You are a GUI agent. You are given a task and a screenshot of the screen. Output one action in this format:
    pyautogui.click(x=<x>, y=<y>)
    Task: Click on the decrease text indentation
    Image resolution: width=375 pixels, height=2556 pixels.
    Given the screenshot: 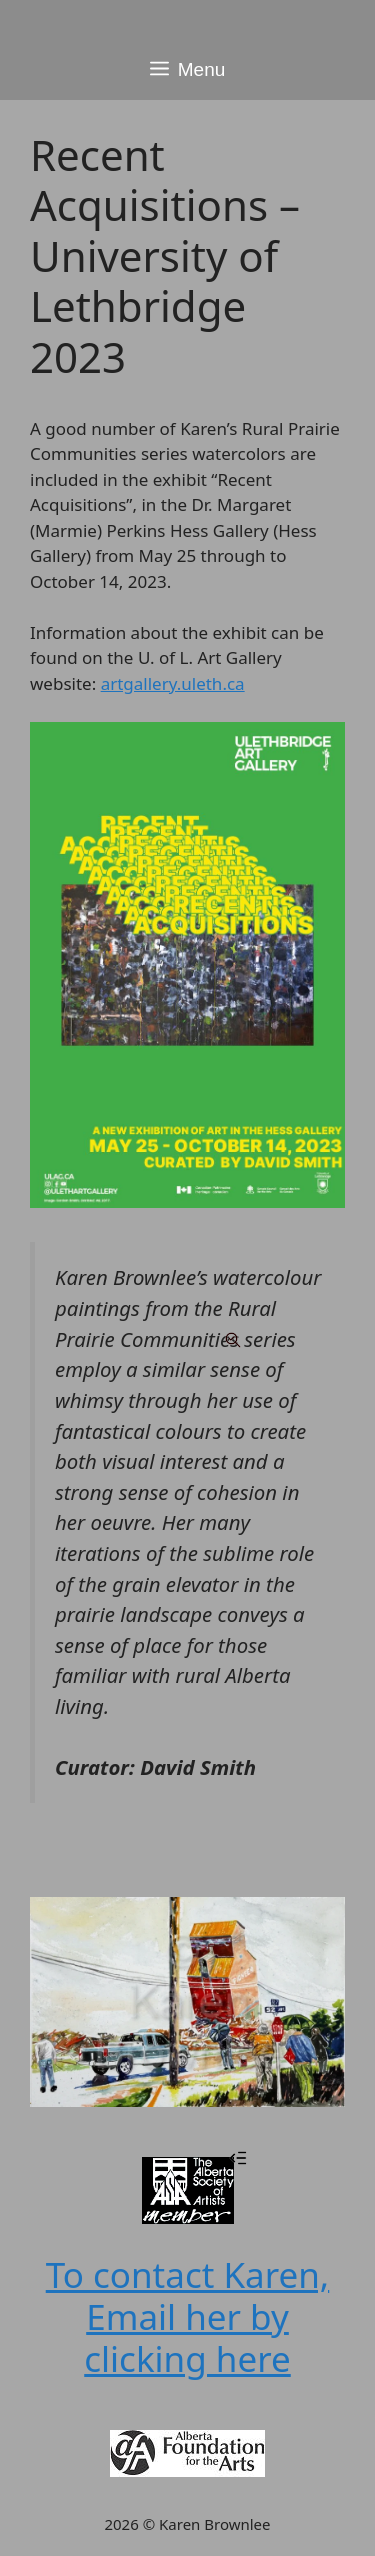 What is the action you would take?
    pyautogui.click(x=238, y=2158)
    